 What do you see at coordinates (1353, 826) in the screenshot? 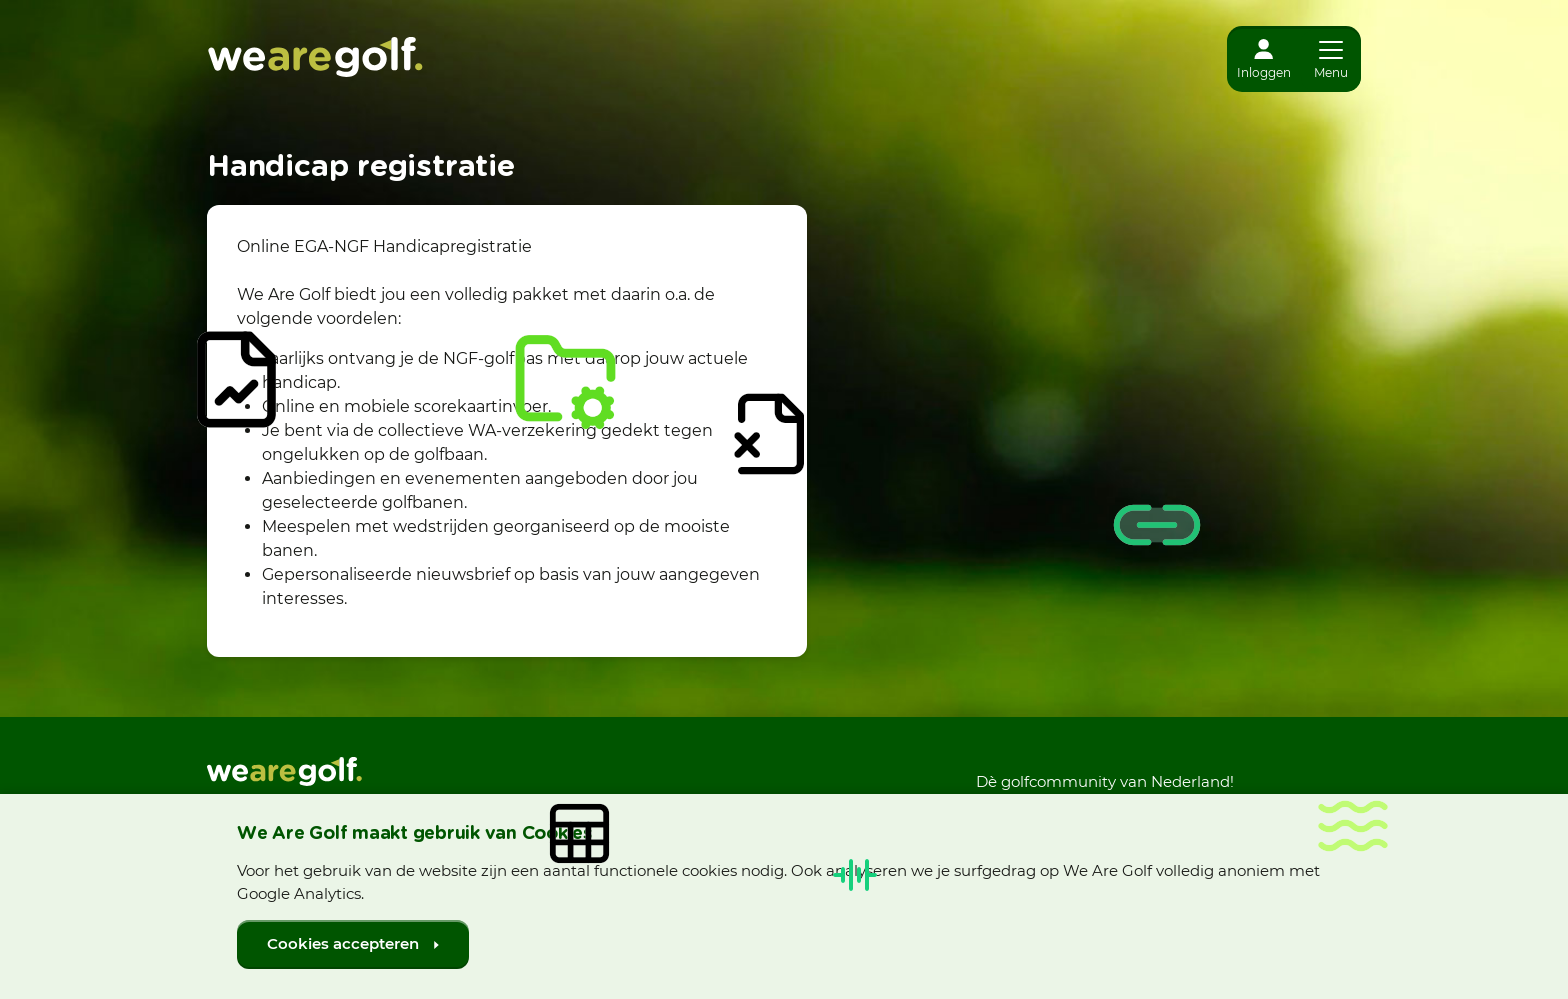
I see `indicates water or aquatic features` at bounding box center [1353, 826].